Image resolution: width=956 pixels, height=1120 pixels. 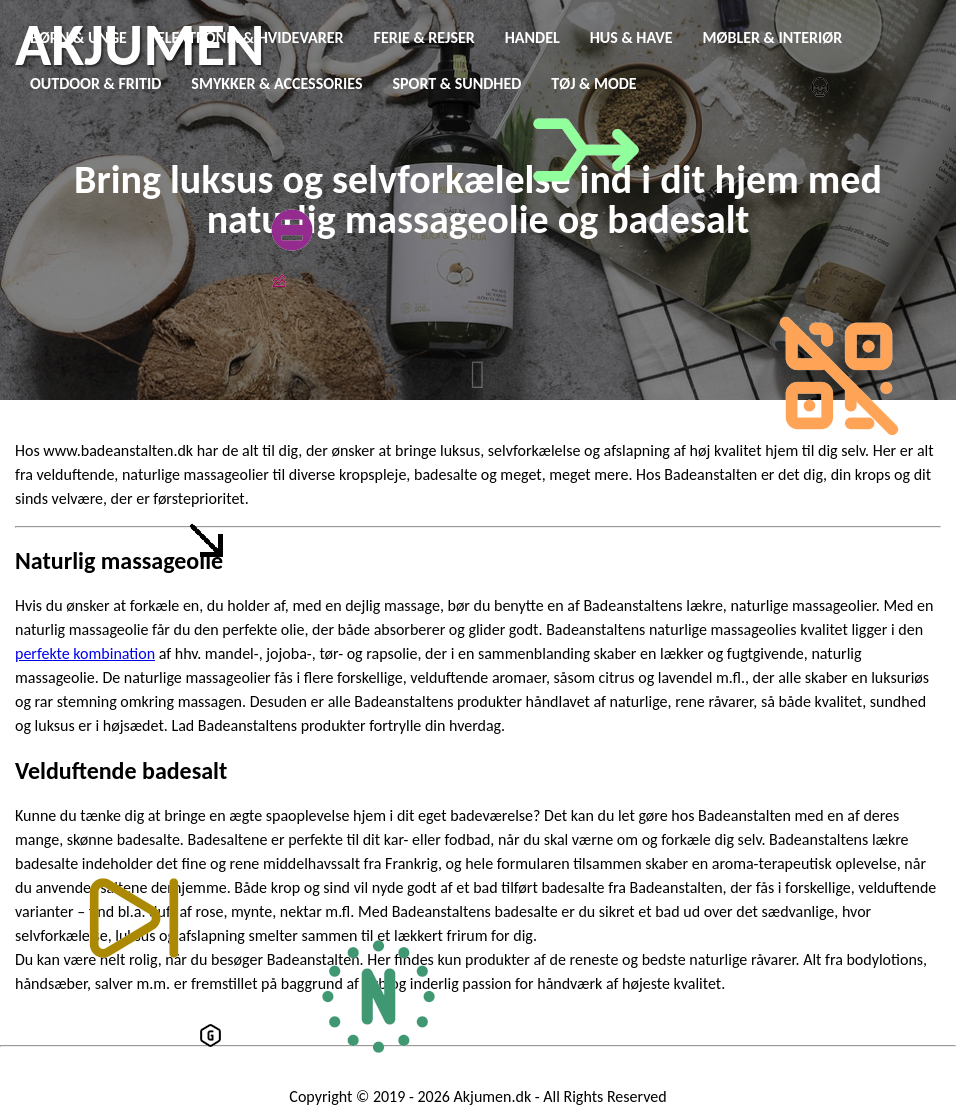 What do you see at coordinates (820, 87) in the screenshot?
I see `indicates dangerous or harmful content` at bounding box center [820, 87].